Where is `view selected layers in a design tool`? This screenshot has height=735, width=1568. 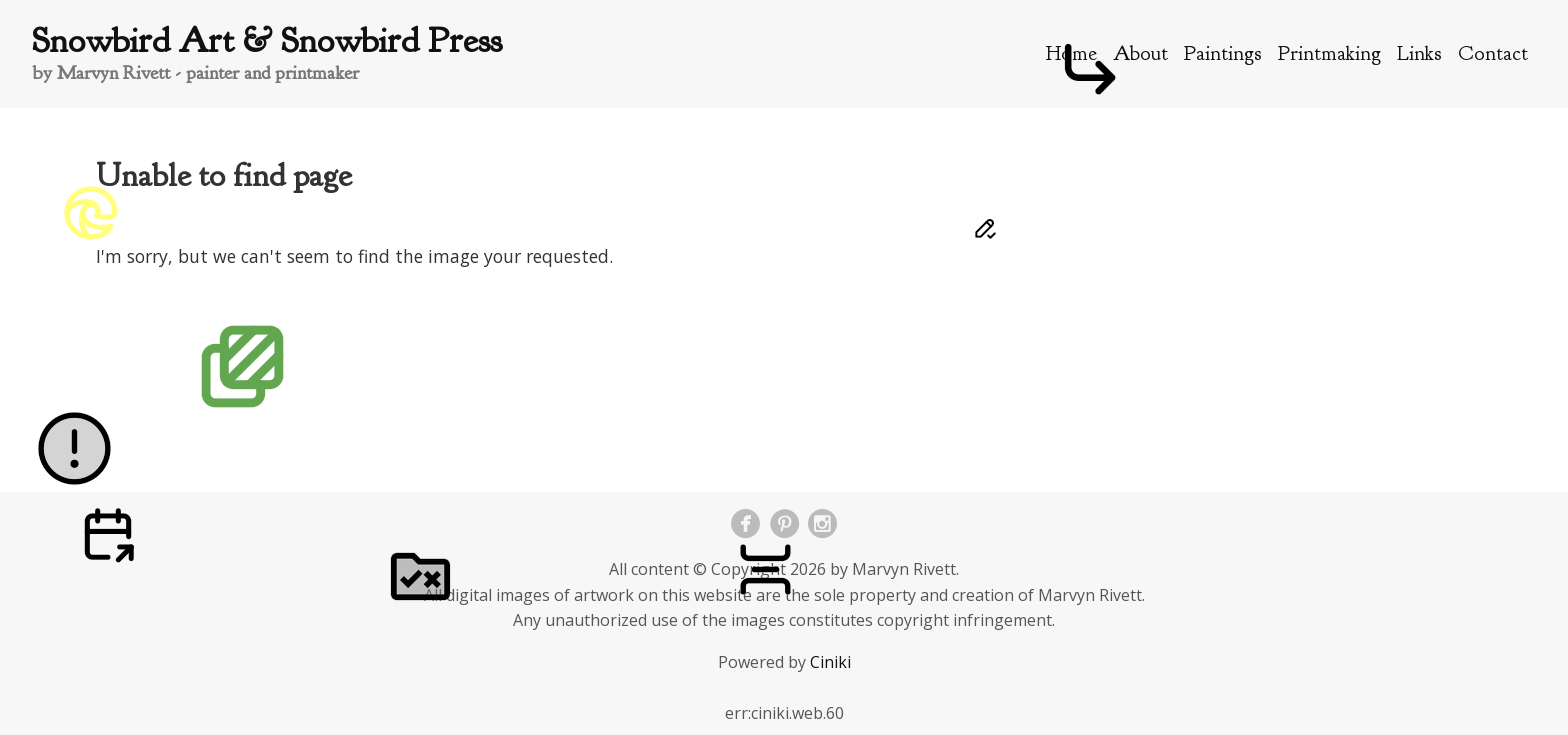 view selected layers in a design tool is located at coordinates (242, 366).